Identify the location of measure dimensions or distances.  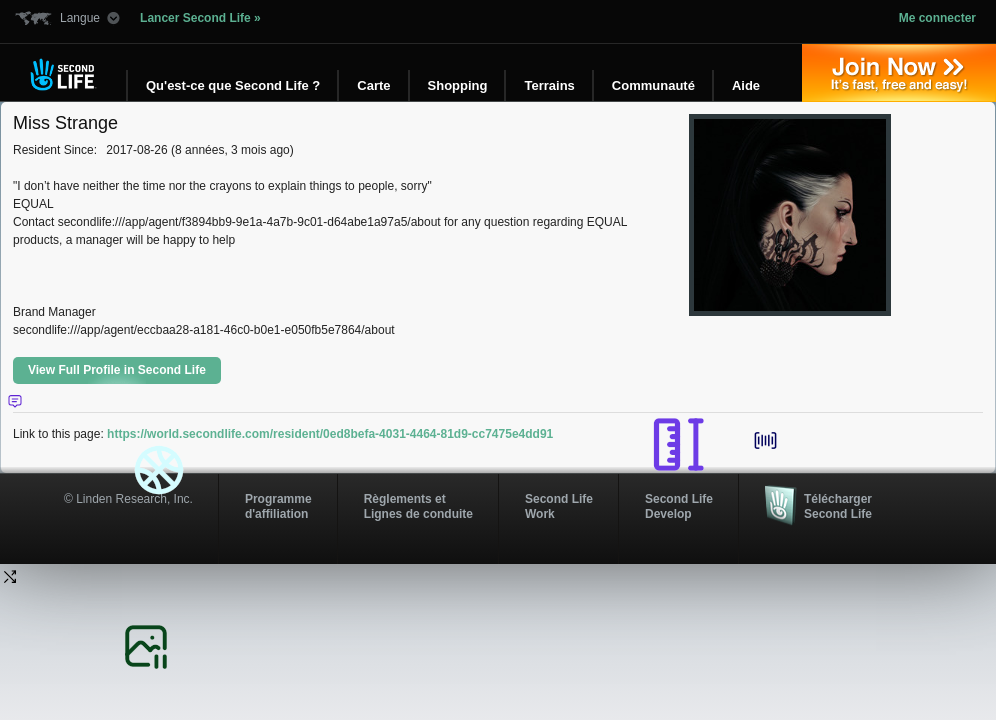
(677, 444).